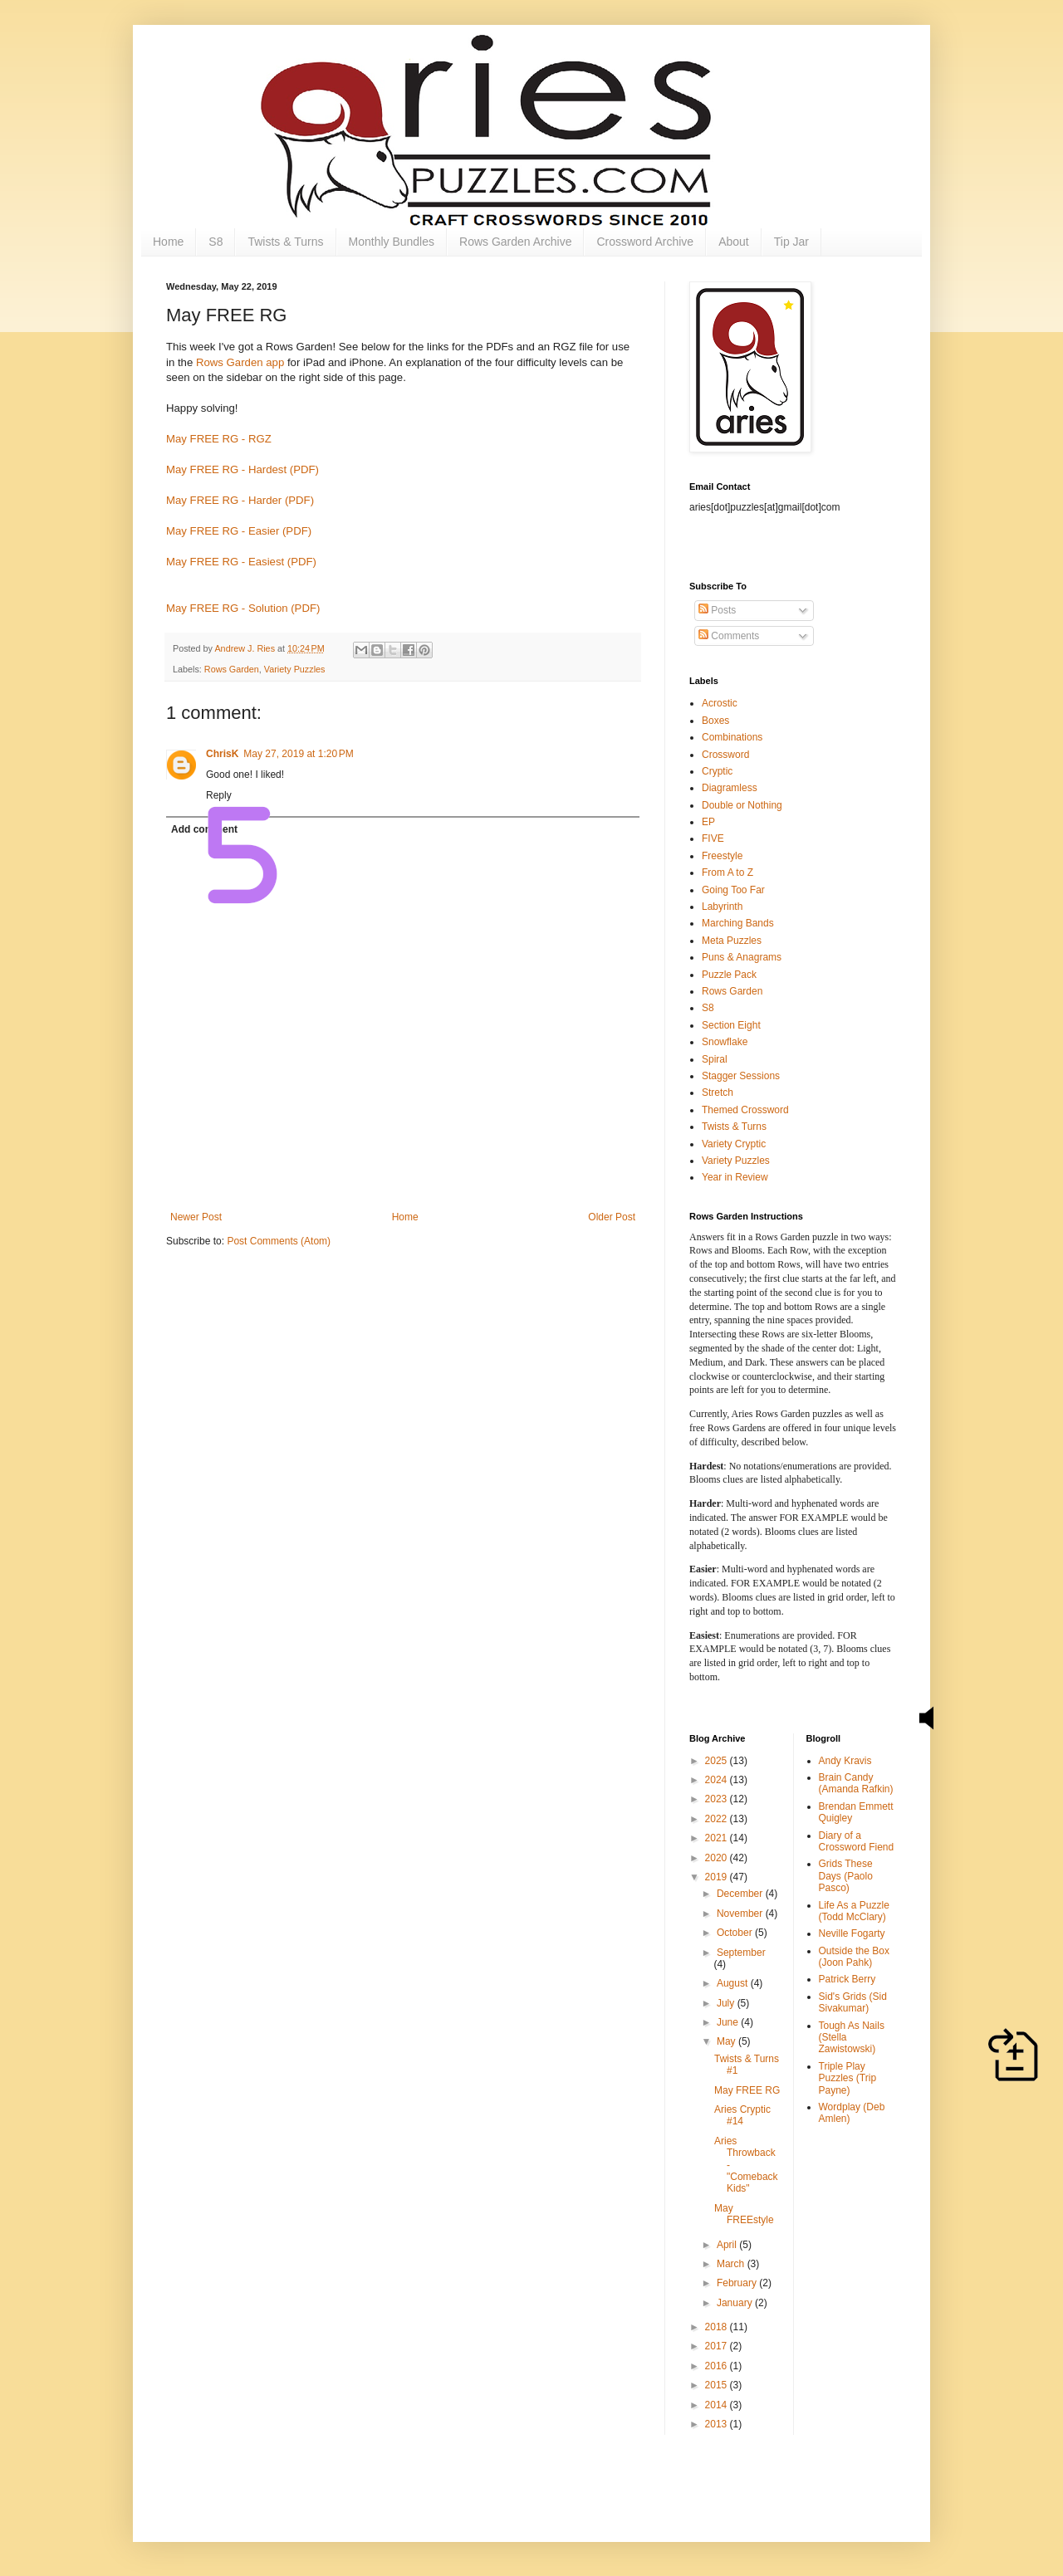 This screenshot has height=2576, width=1063. What do you see at coordinates (926, 1718) in the screenshot?
I see `mute audio or sound` at bounding box center [926, 1718].